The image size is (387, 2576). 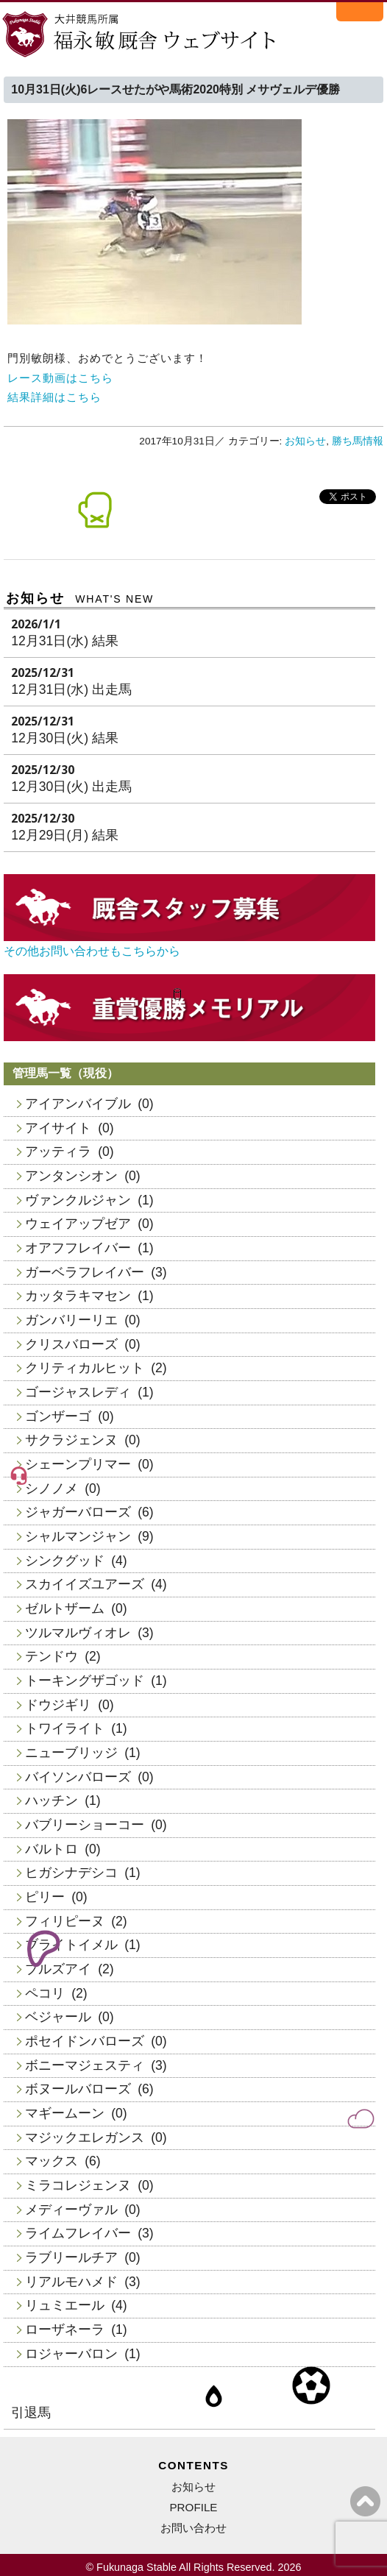 What do you see at coordinates (177, 994) in the screenshot?
I see `represents a database or data storage` at bounding box center [177, 994].